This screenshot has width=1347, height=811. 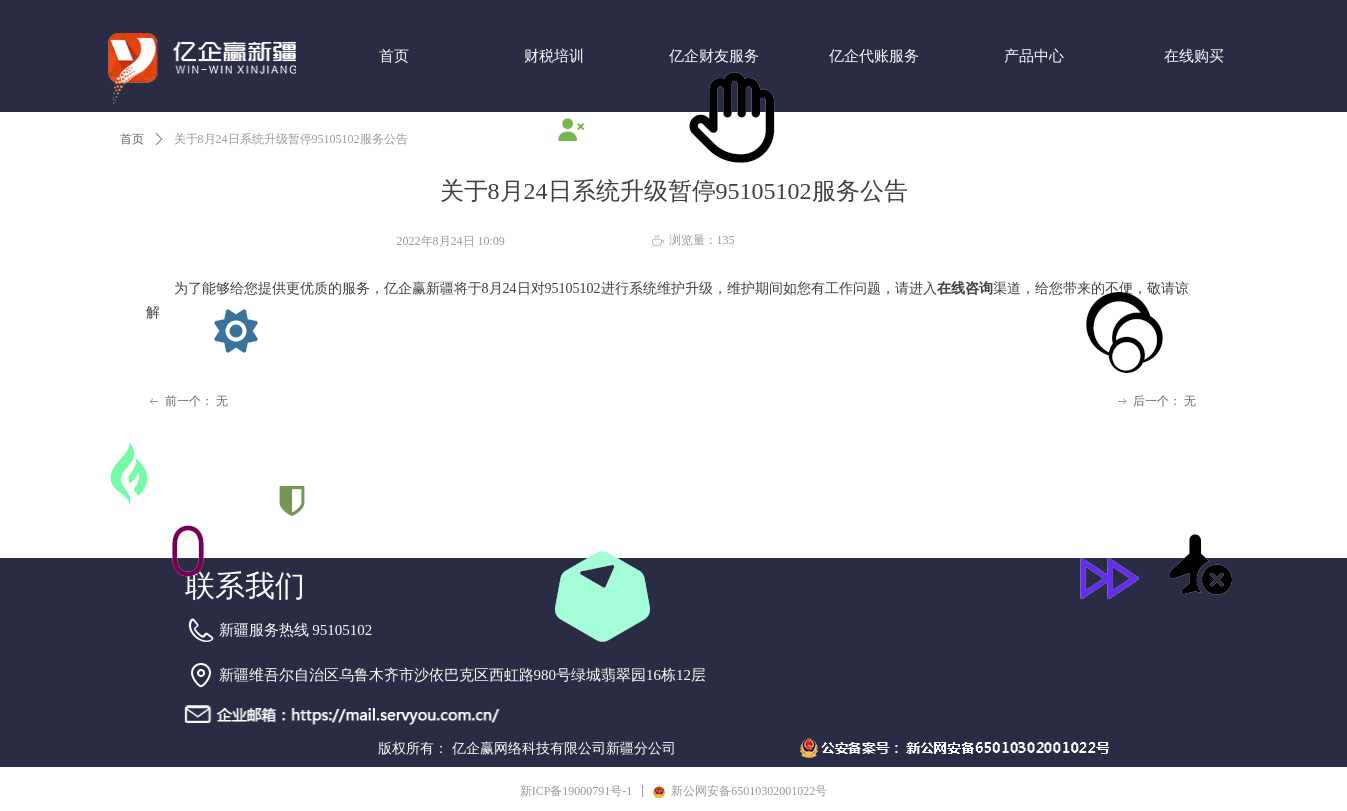 I want to click on cancel flight booking, so click(x=1198, y=564).